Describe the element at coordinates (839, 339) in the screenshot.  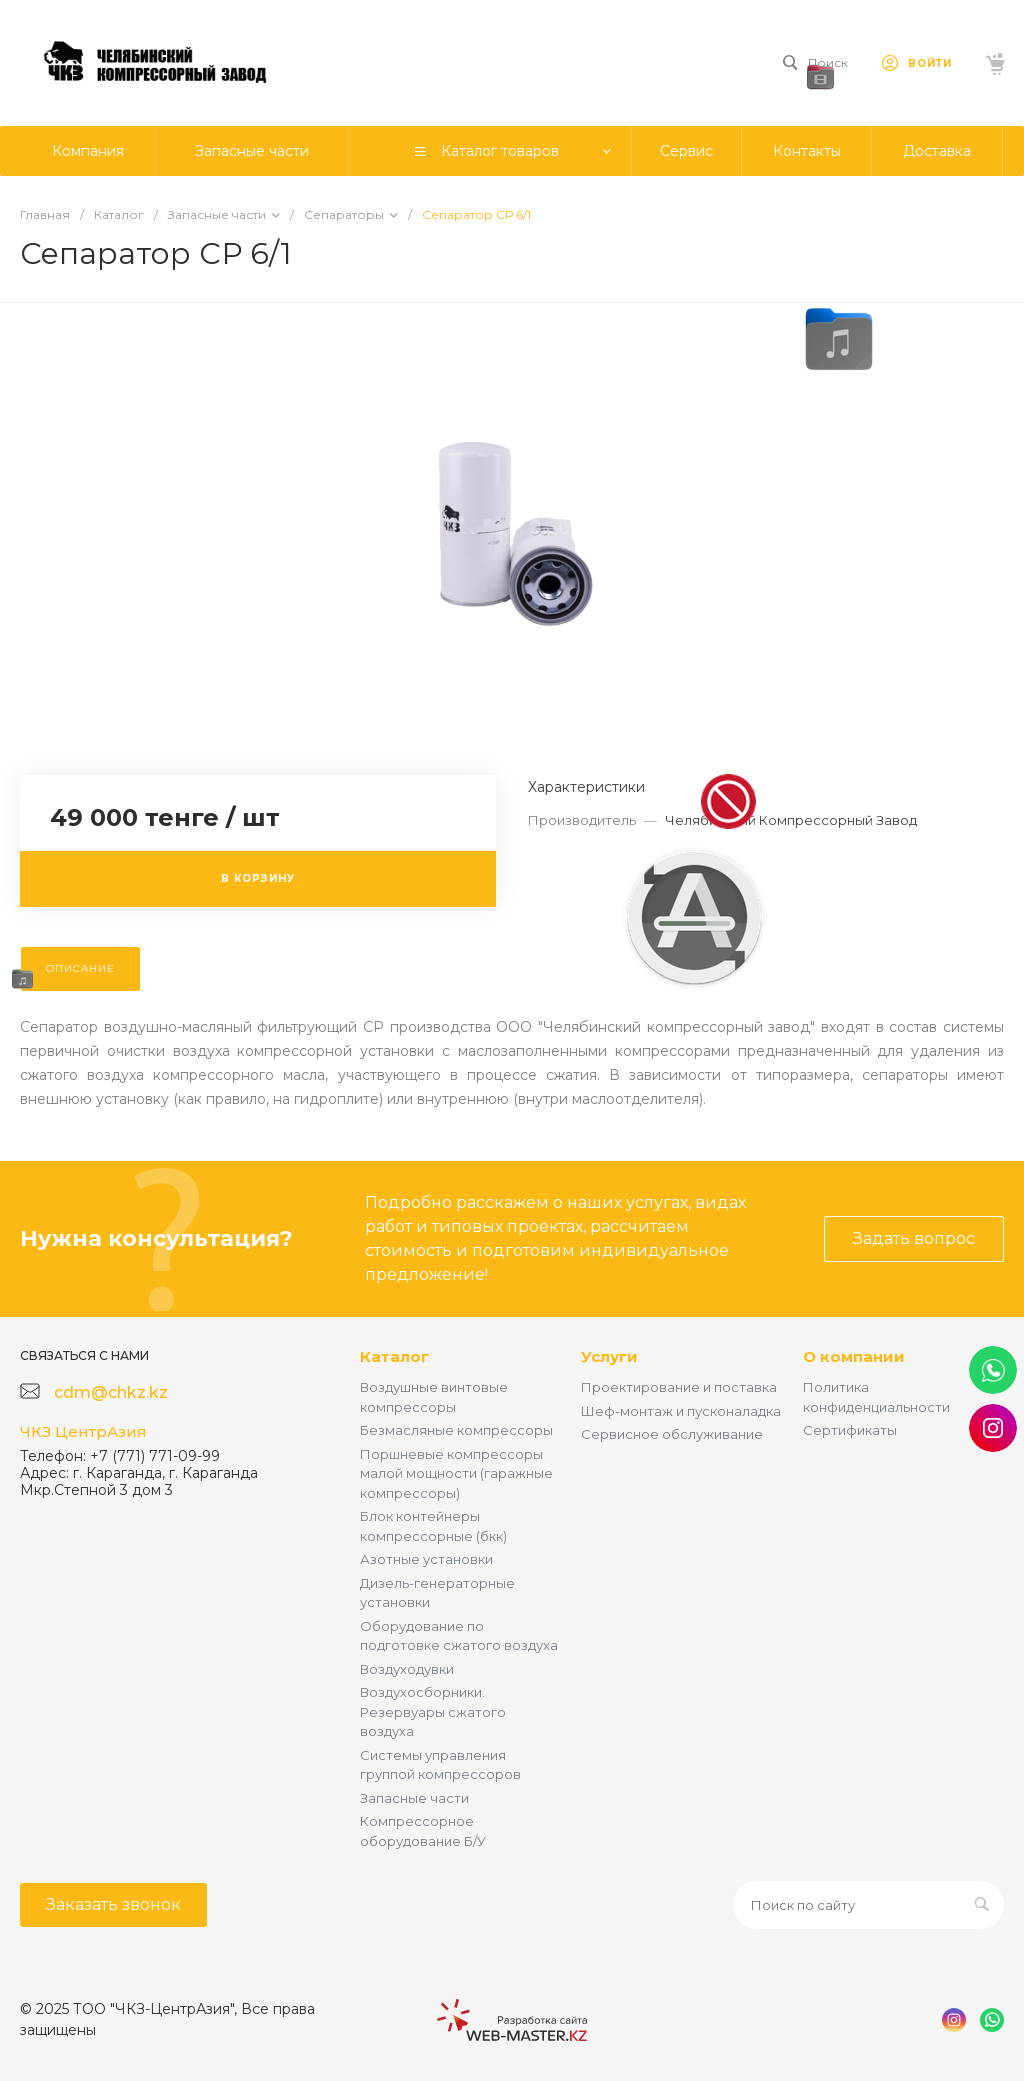
I see `open your music folder` at that location.